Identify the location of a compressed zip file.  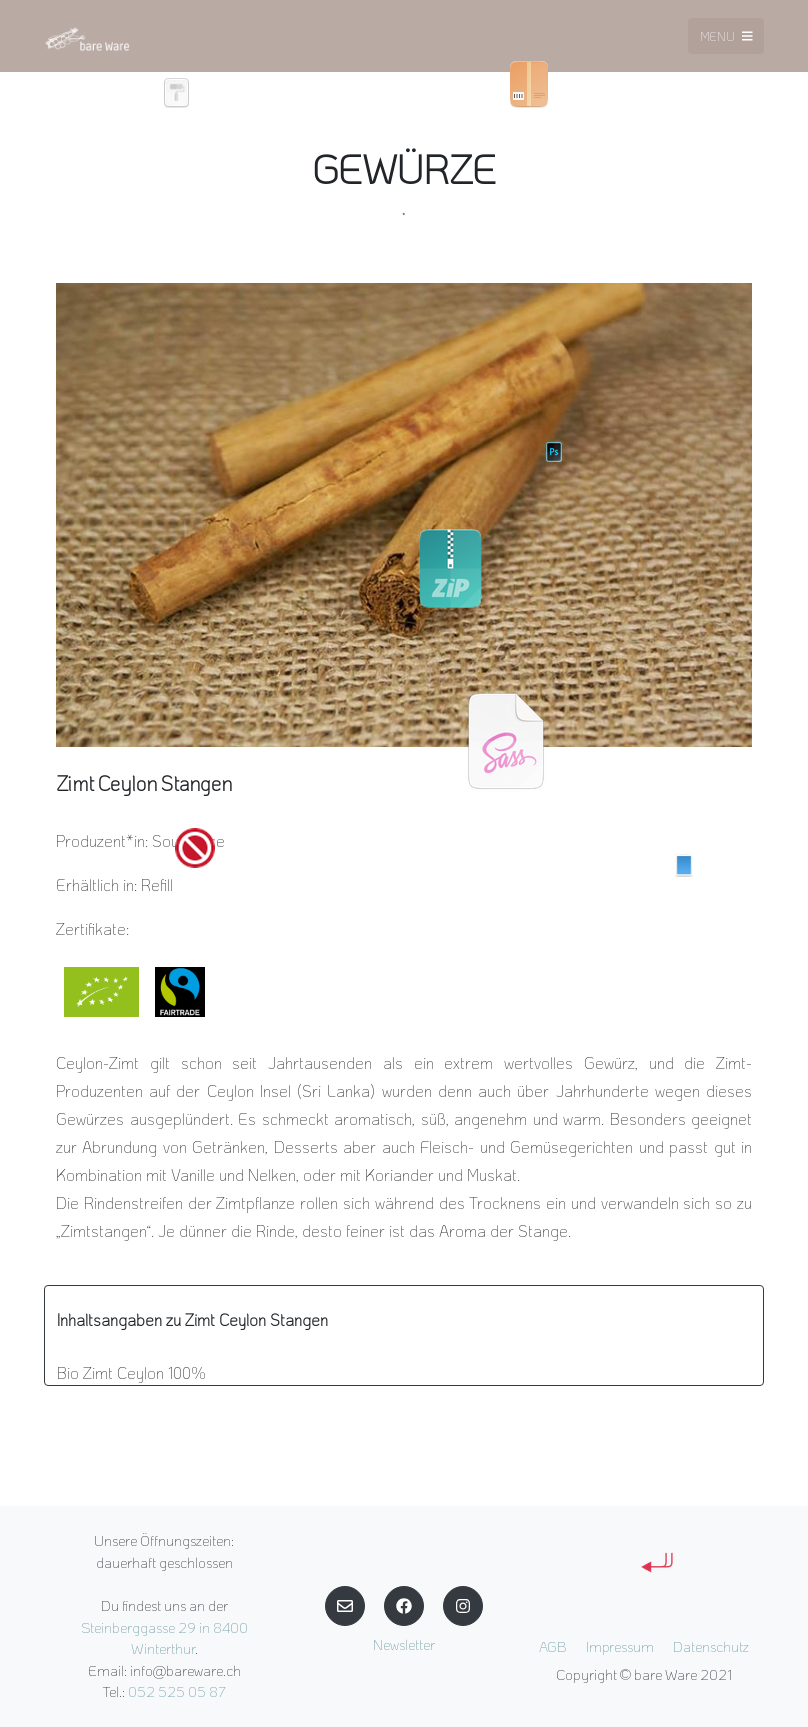
(450, 568).